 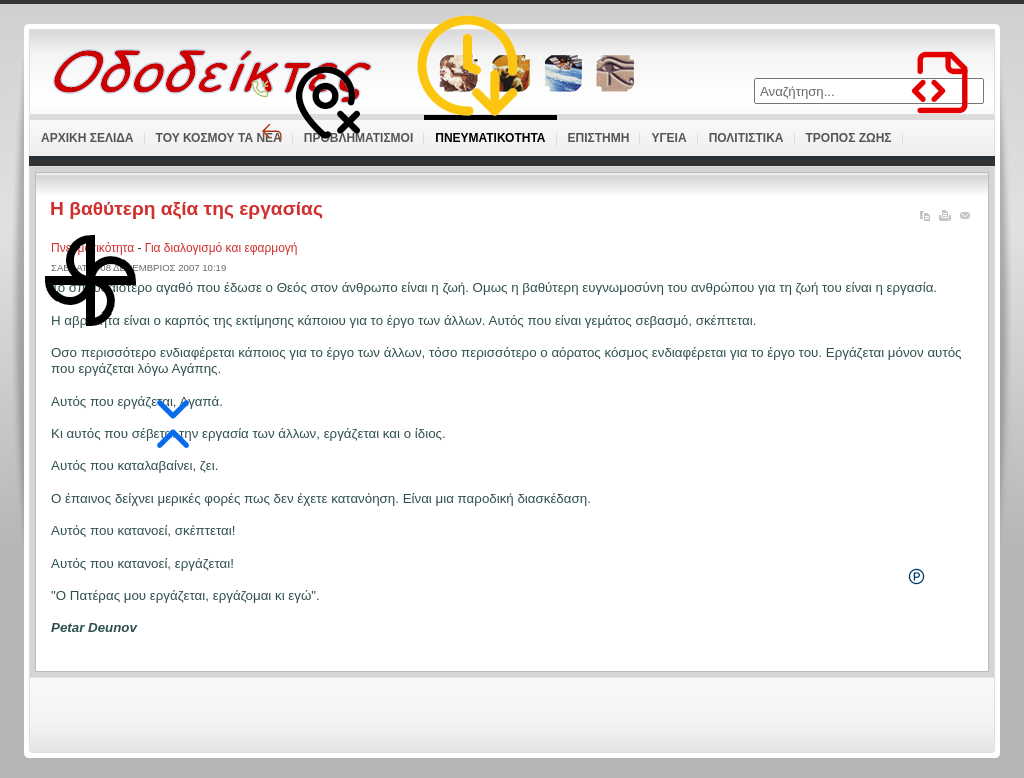 What do you see at coordinates (467, 65) in the screenshot?
I see `download history or past activity` at bounding box center [467, 65].